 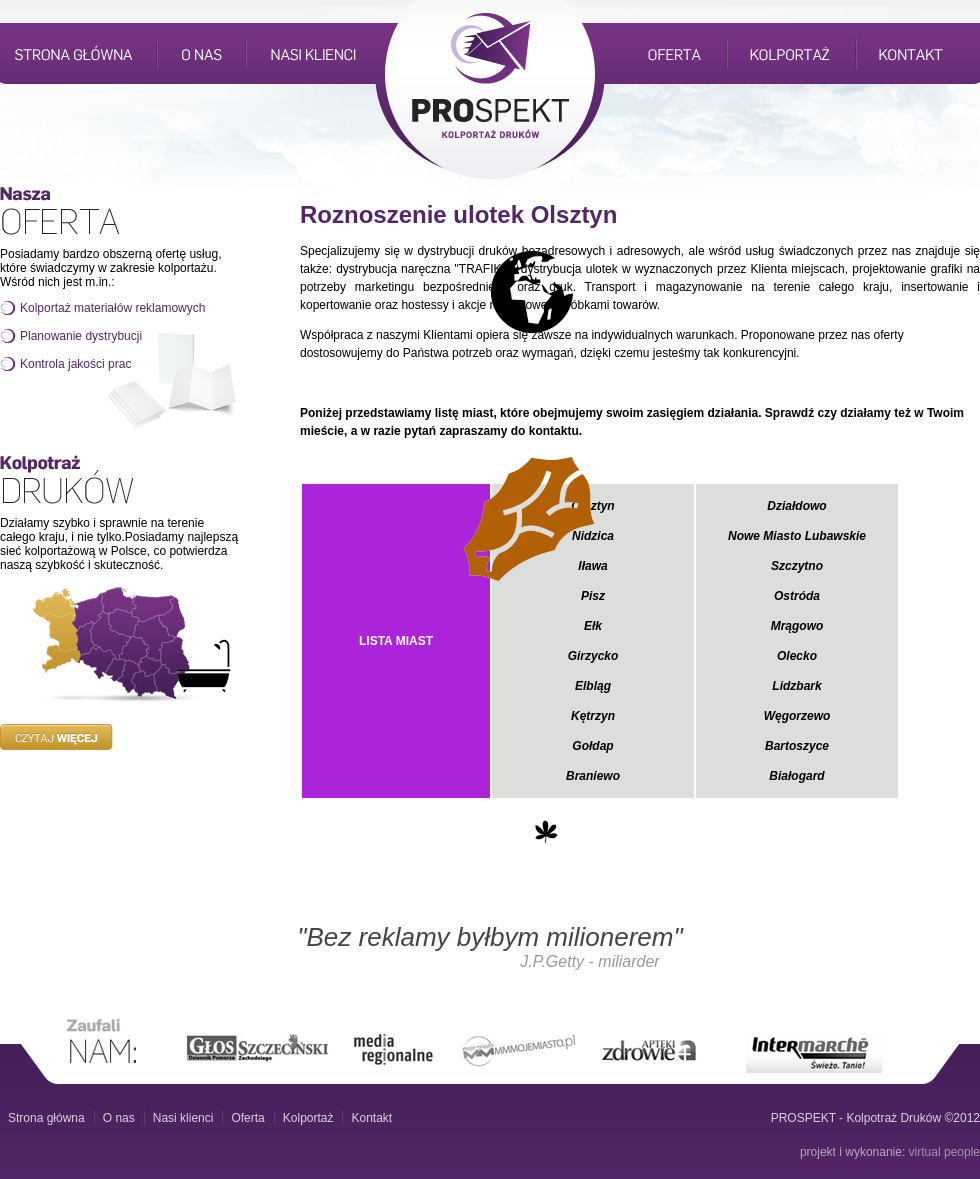 I want to click on nature or plant category indicator, so click(x=546, y=831).